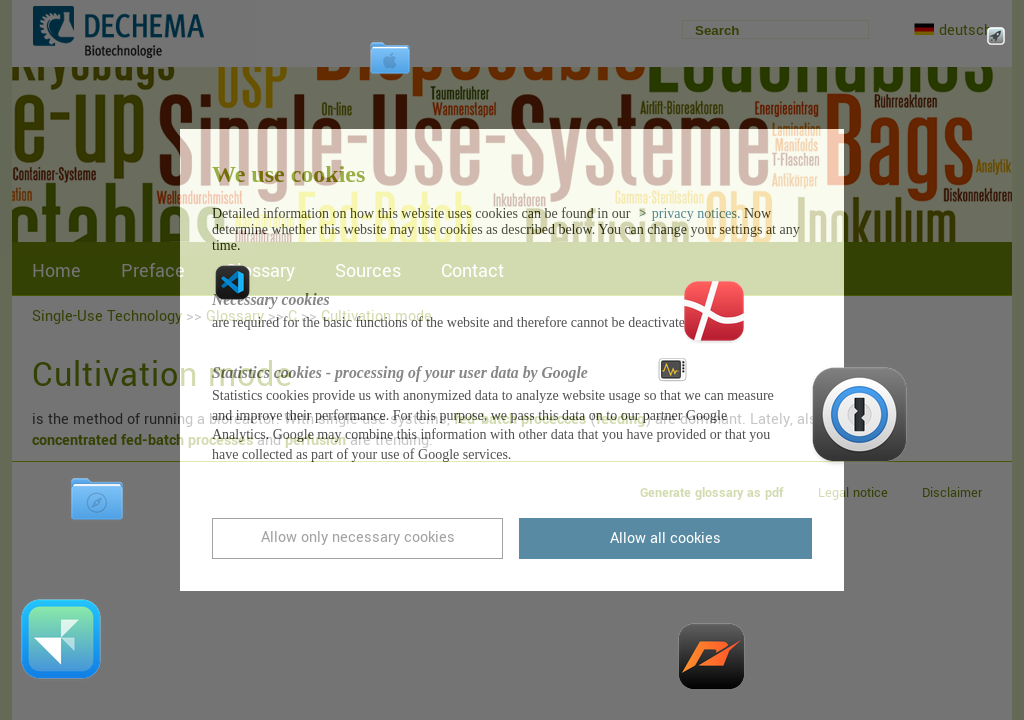 The width and height of the screenshot is (1024, 720). Describe the element at coordinates (859, 414) in the screenshot. I see `open password manager app` at that location.